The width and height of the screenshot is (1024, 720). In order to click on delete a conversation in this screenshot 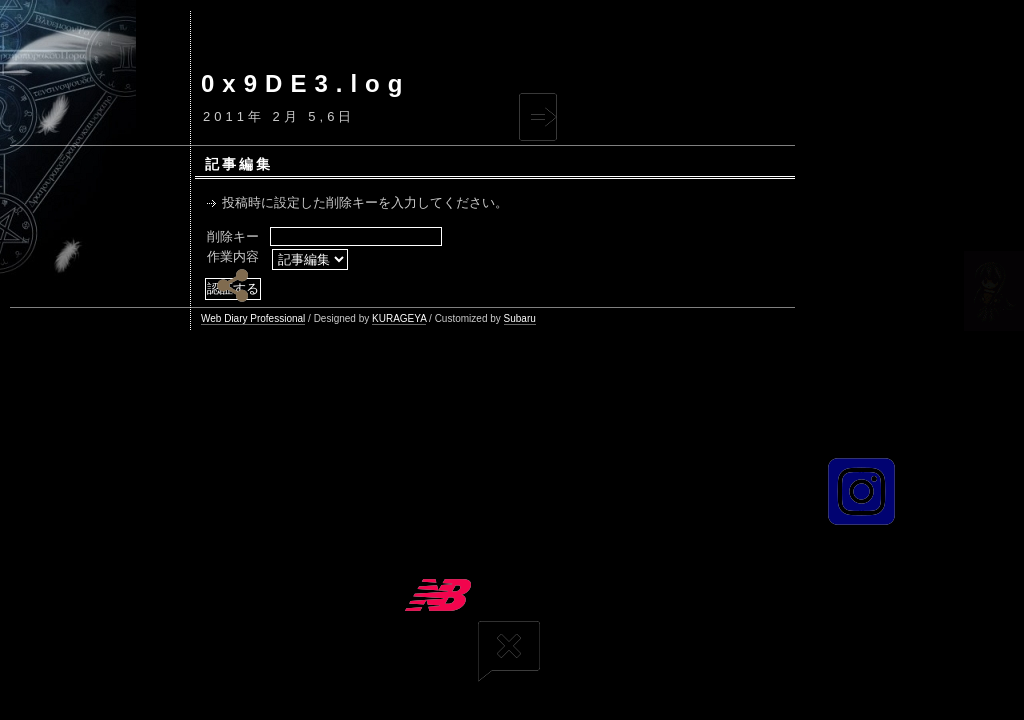, I will do `click(509, 649)`.